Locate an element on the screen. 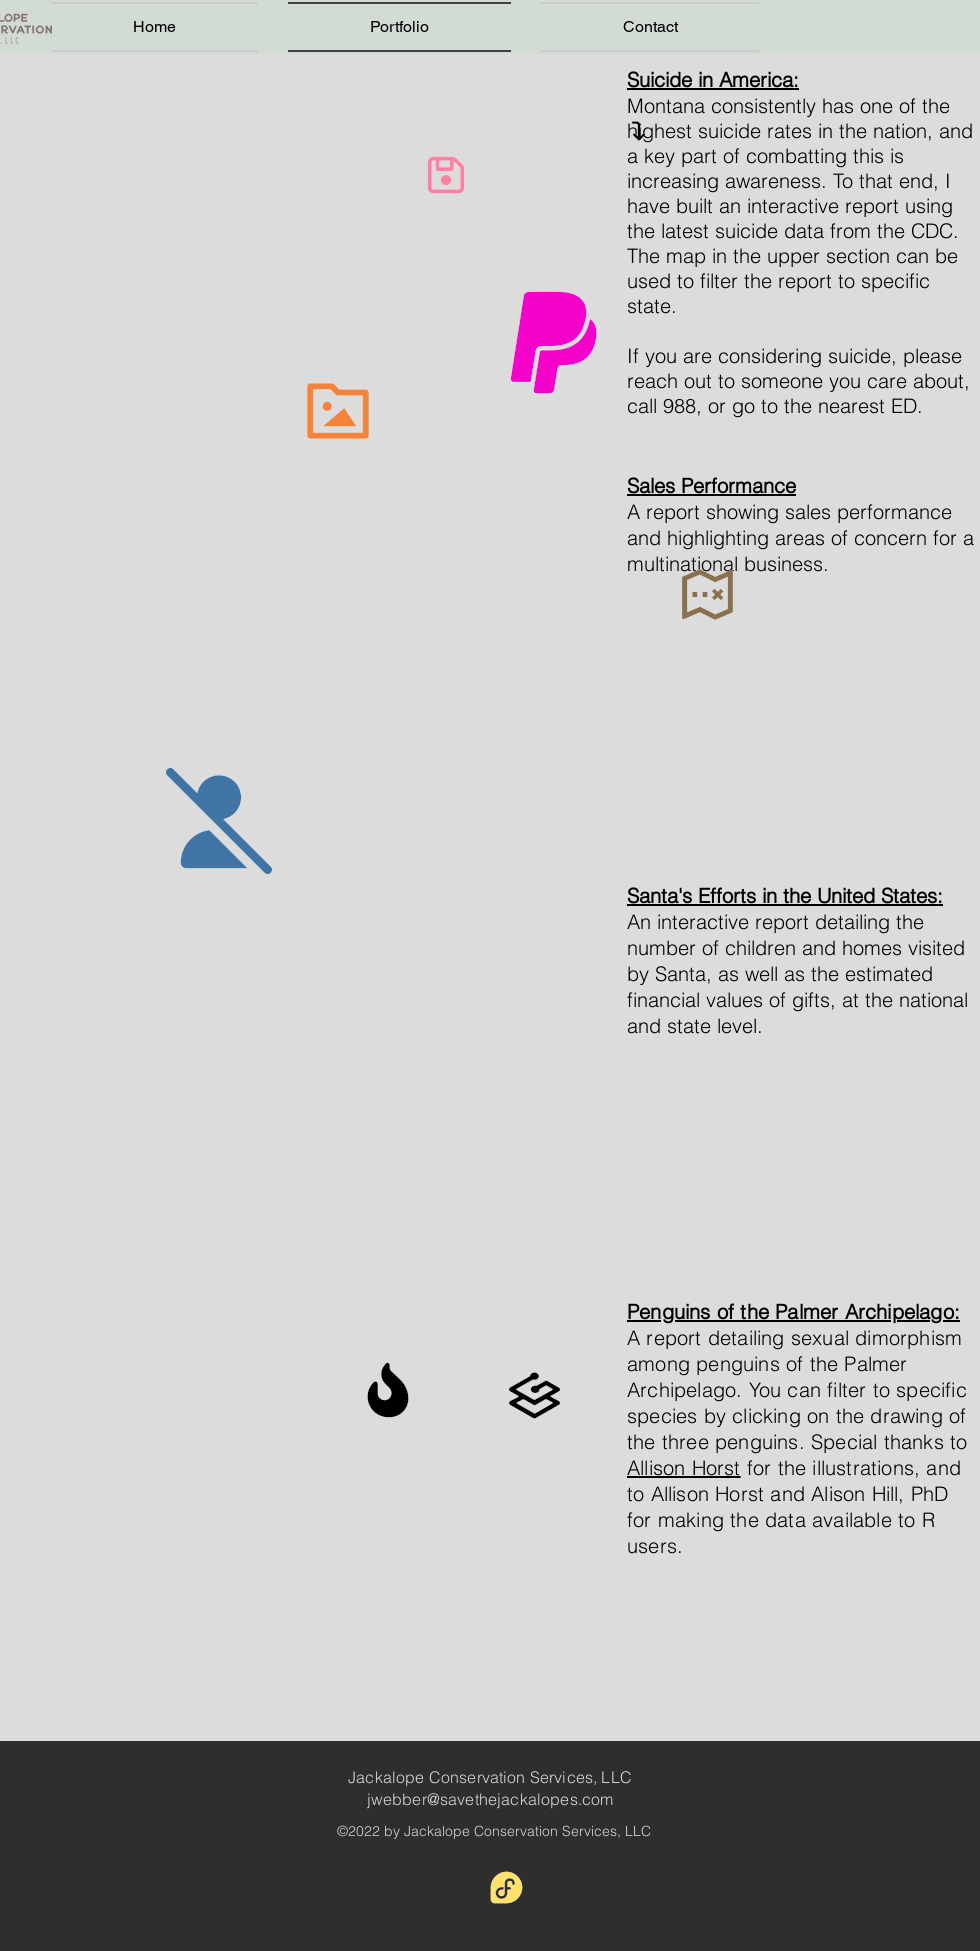 The height and width of the screenshot is (1951, 980). indicates trending or hot content is located at coordinates (388, 1390).